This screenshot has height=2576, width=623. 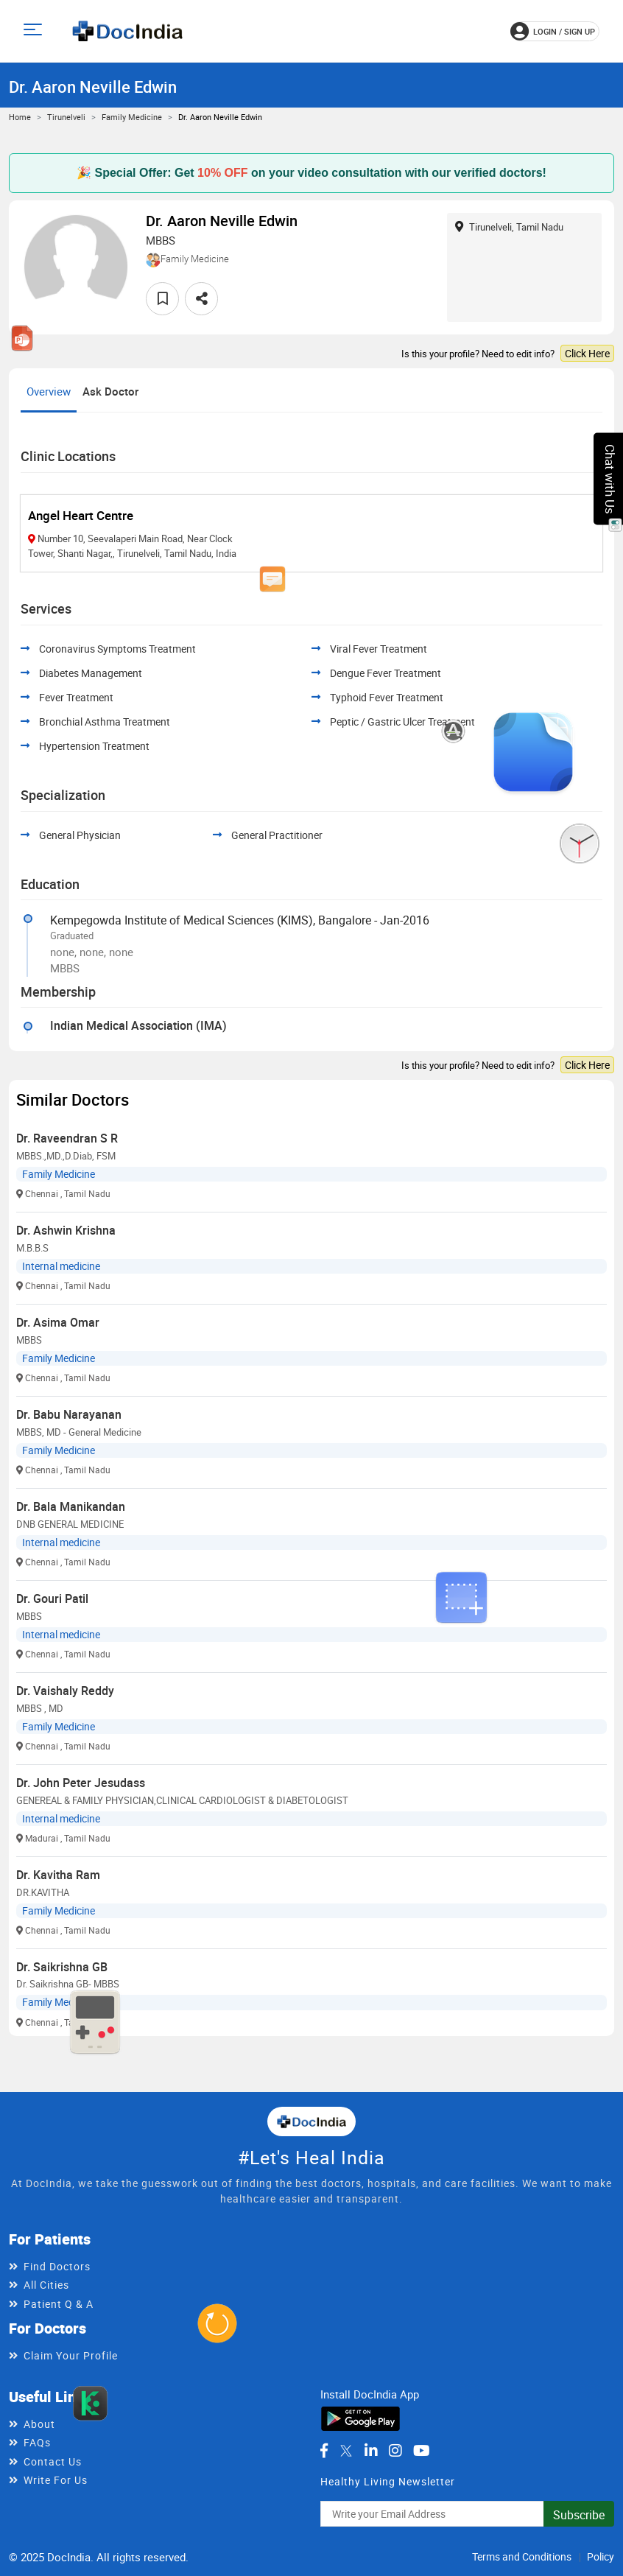 What do you see at coordinates (272, 579) in the screenshot?
I see `open empathy messaging app` at bounding box center [272, 579].